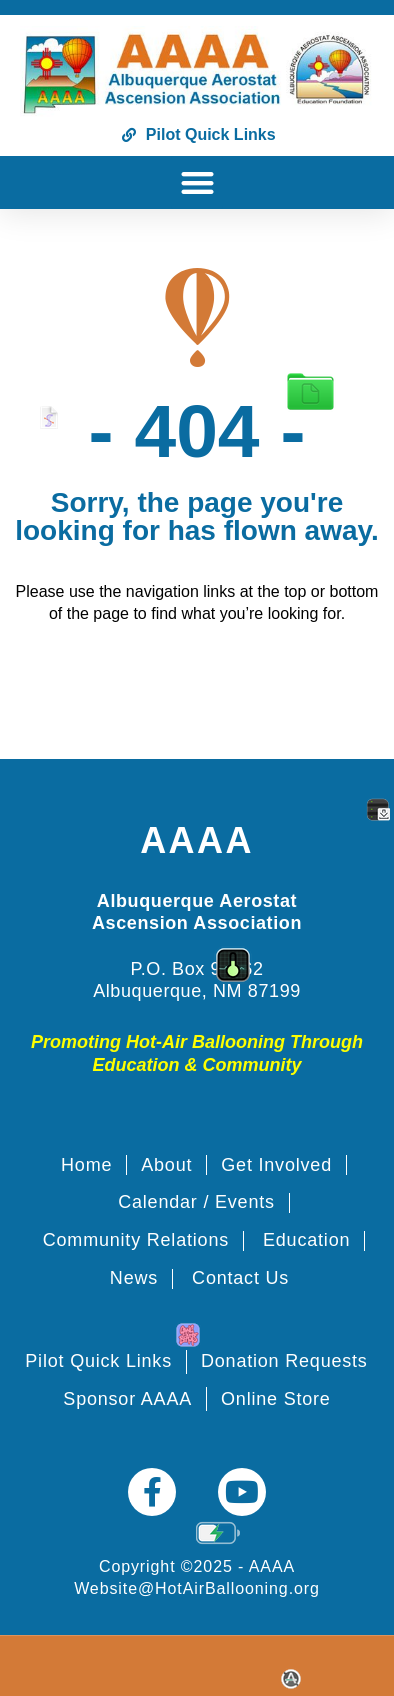 Image resolution: width=394 pixels, height=1696 pixels. I want to click on open documents folder, so click(310, 391).